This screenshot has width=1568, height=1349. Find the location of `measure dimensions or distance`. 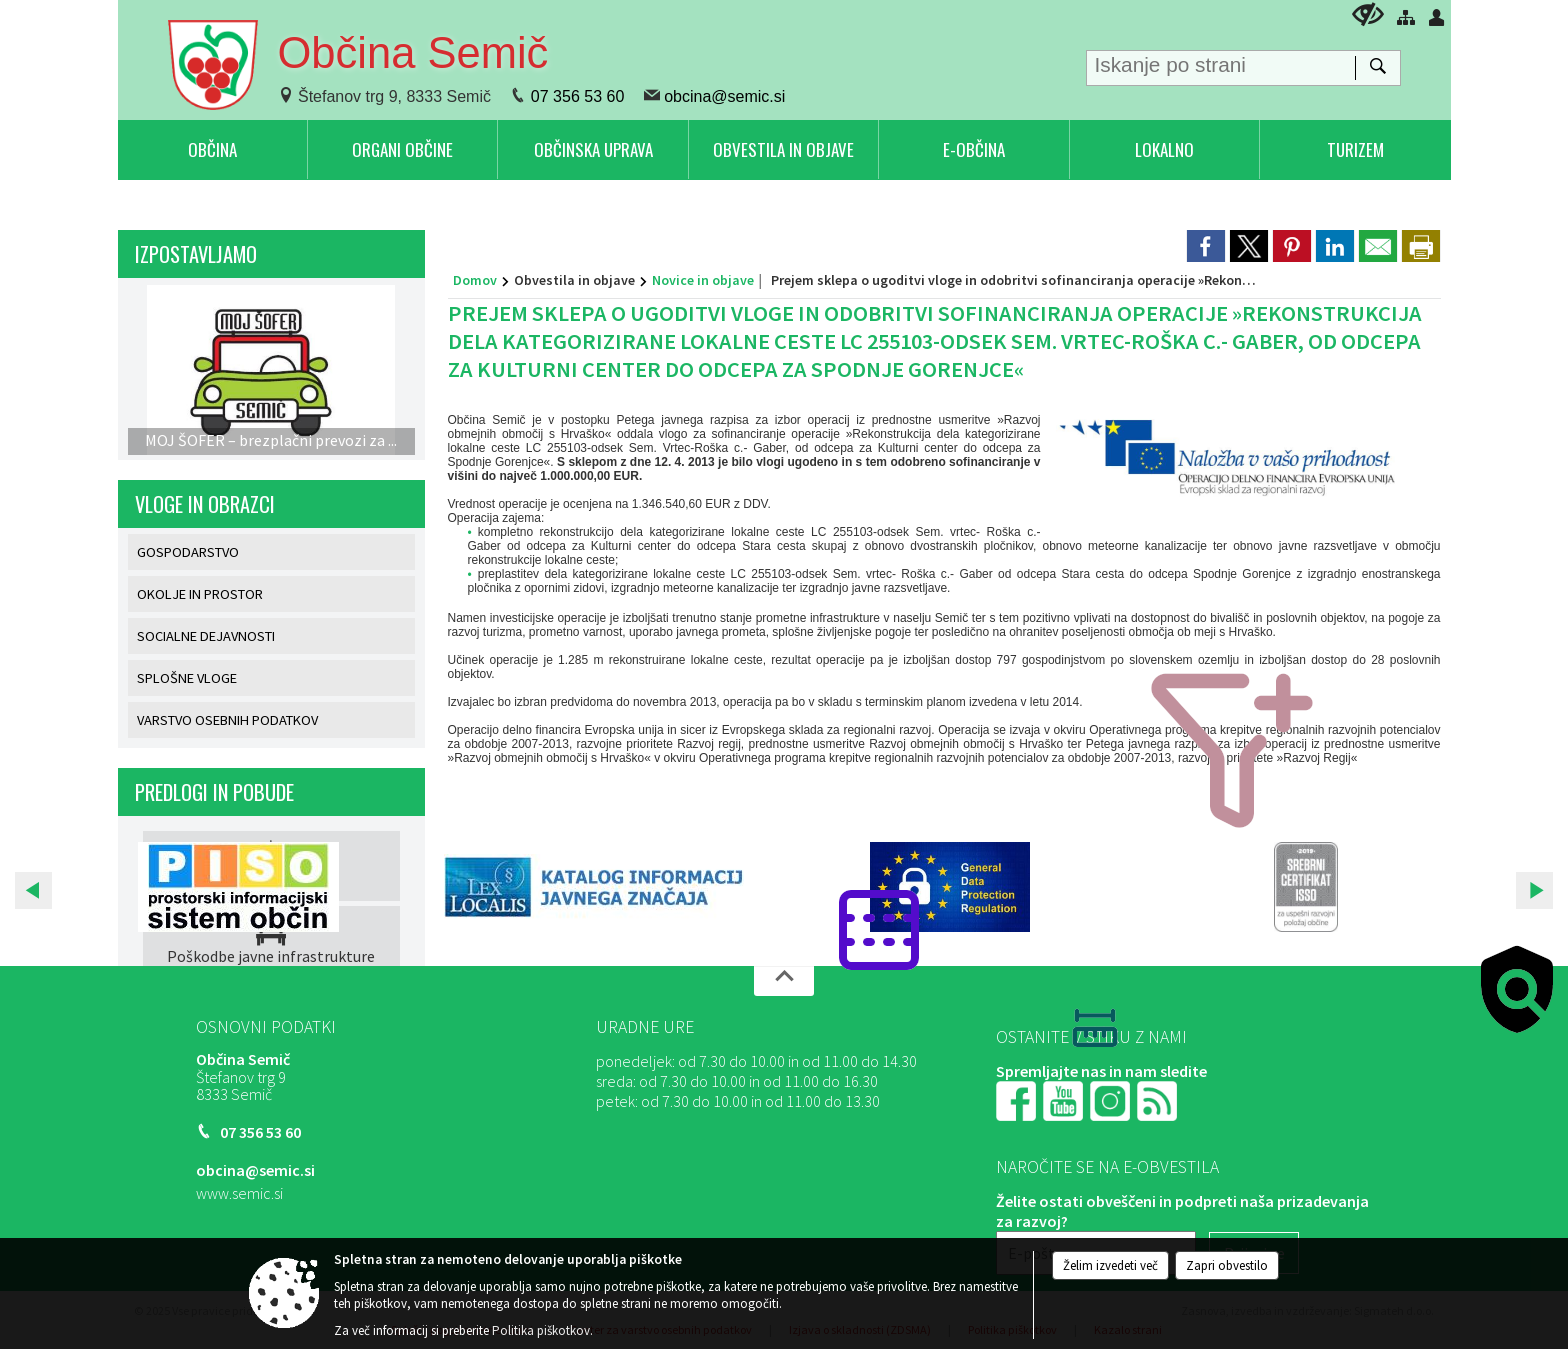

measure dimensions or distance is located at coordinates (1095, 1029).